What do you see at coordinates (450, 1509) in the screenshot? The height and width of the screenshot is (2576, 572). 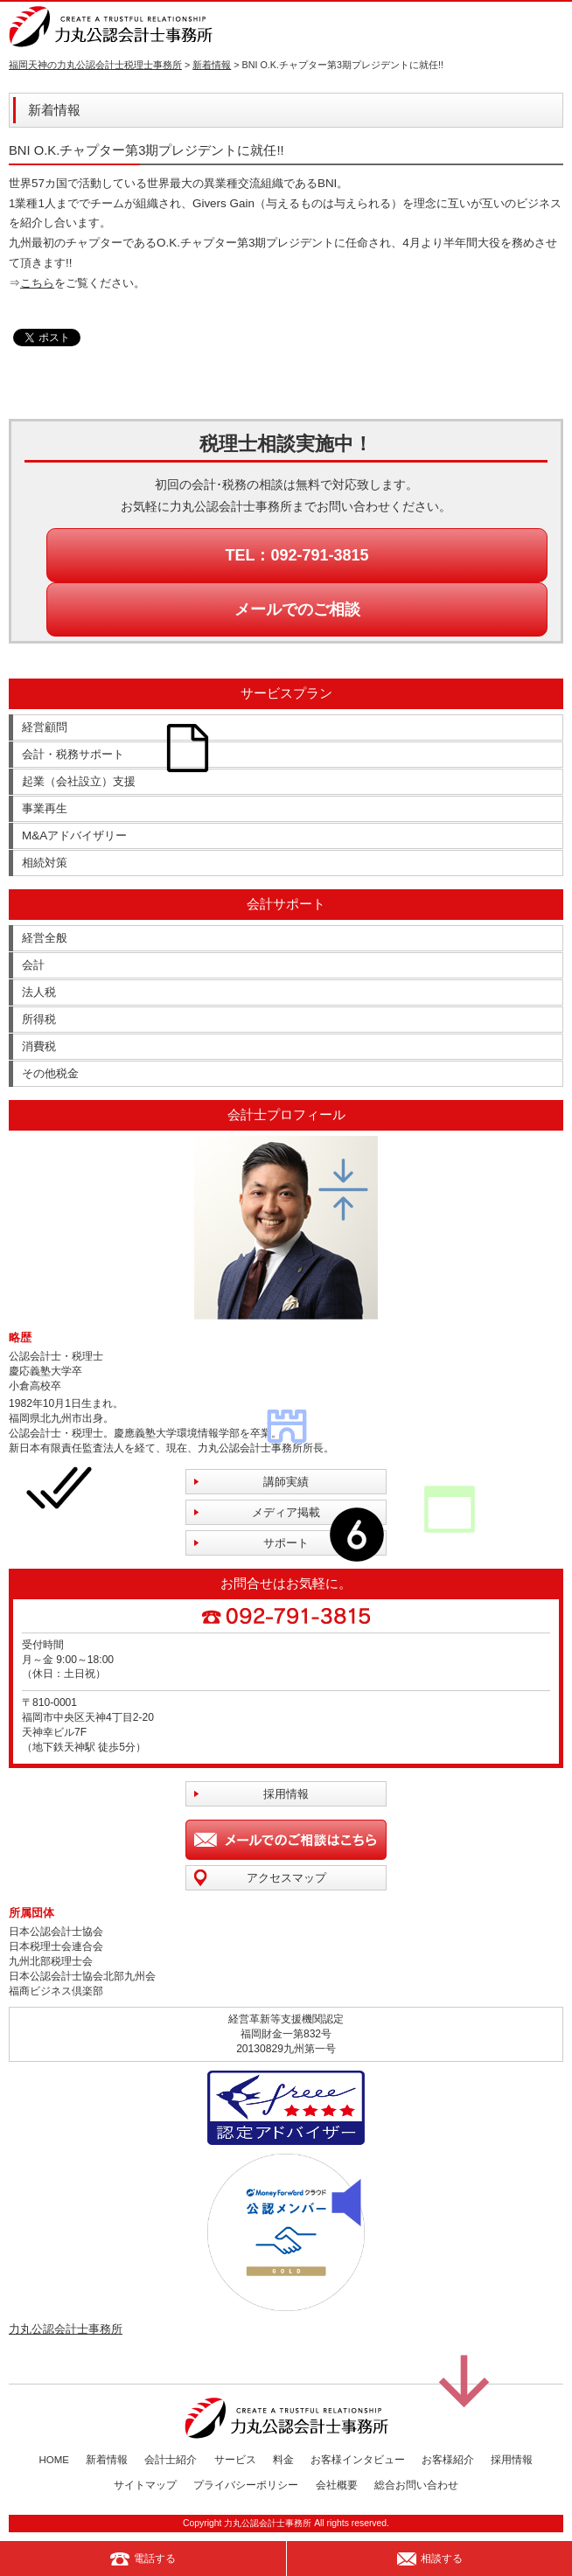 I see `open browser or web application` at bounding box center [450, 1509].